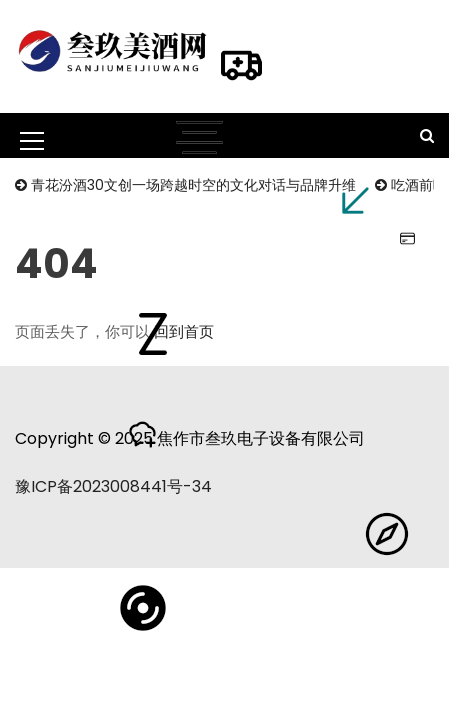 The height and width of the screenshot is (720, 449). I want to click on alphabetical sorting option for letter Z, so click(153, 334).